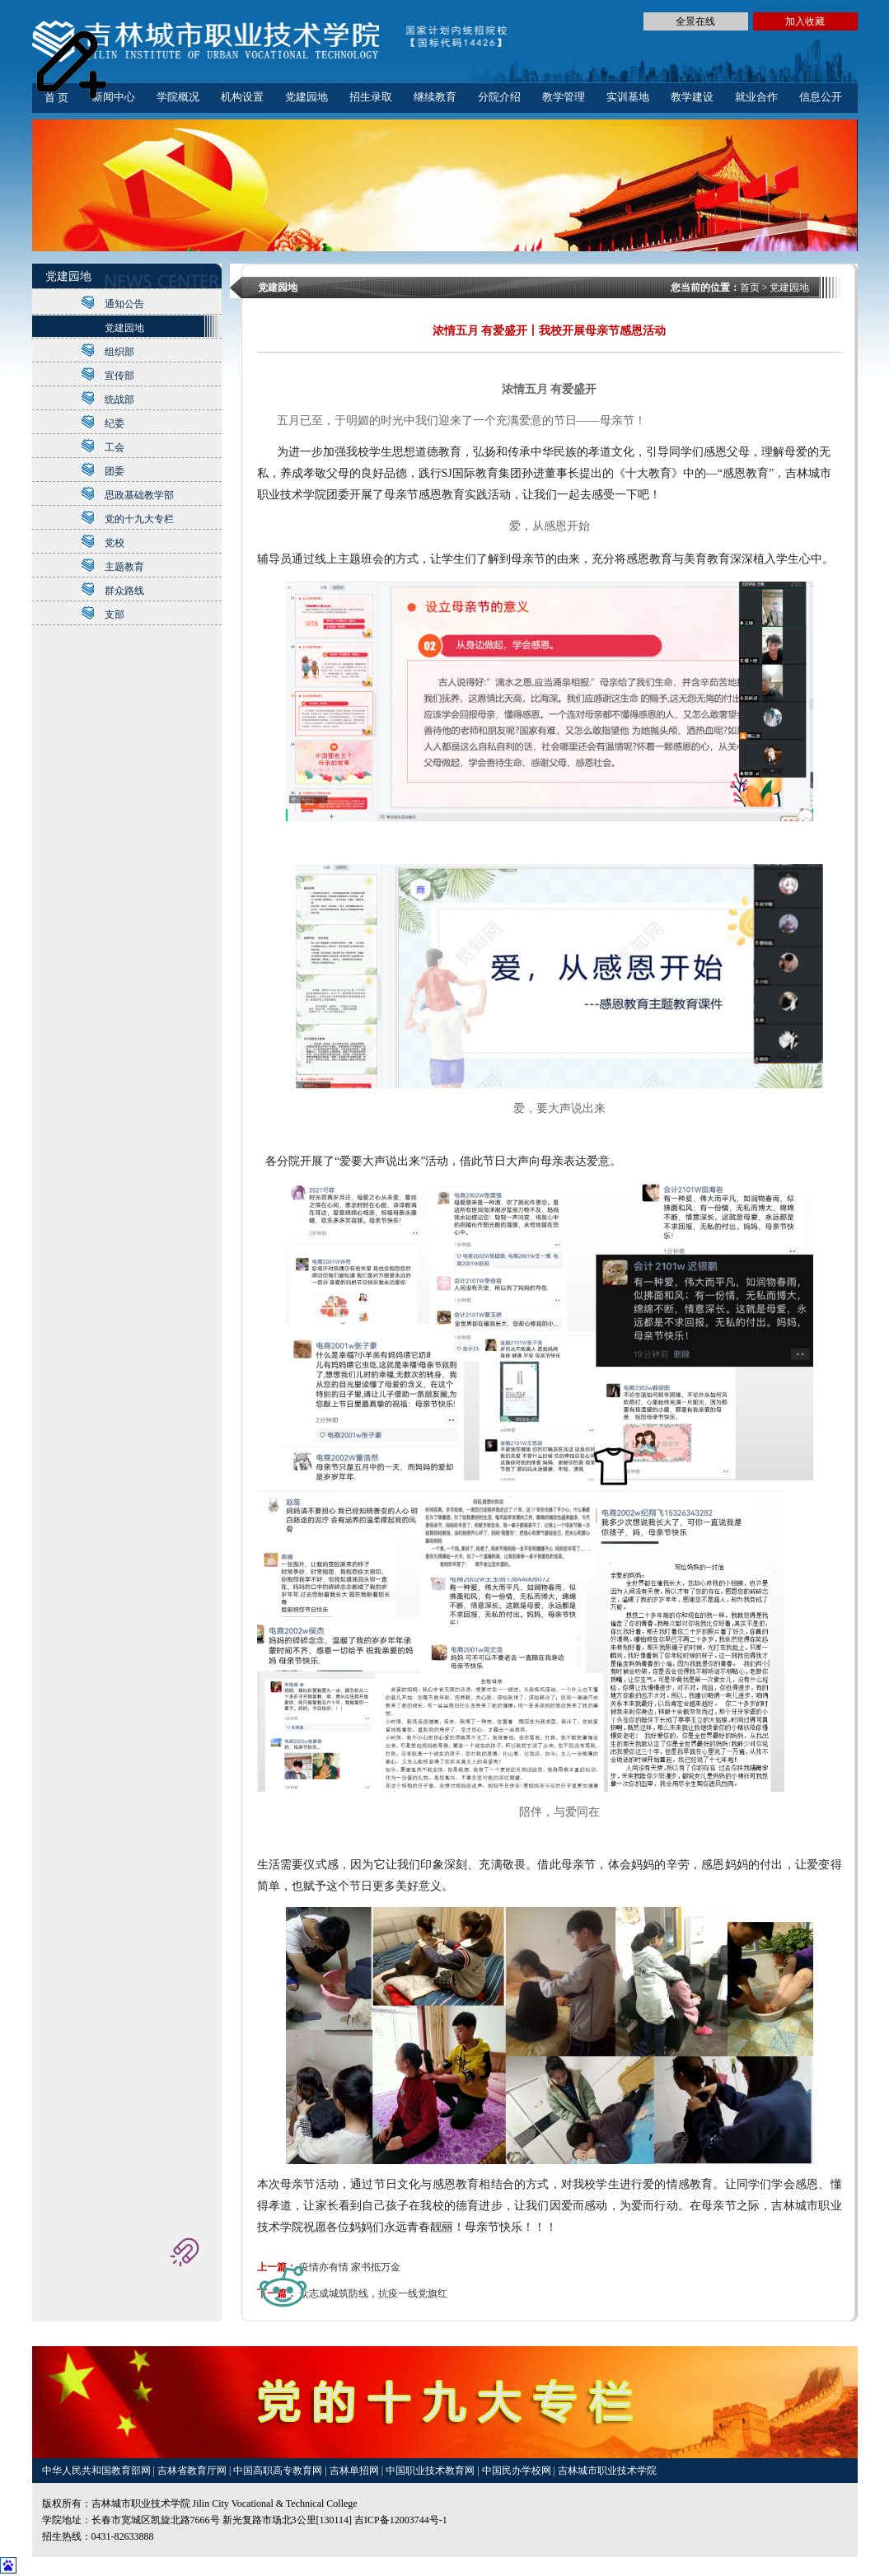 Image resolution: width=889 pixels, height=2576 pixels. I want to click on attract or pull related items together, so click(185, 2252).